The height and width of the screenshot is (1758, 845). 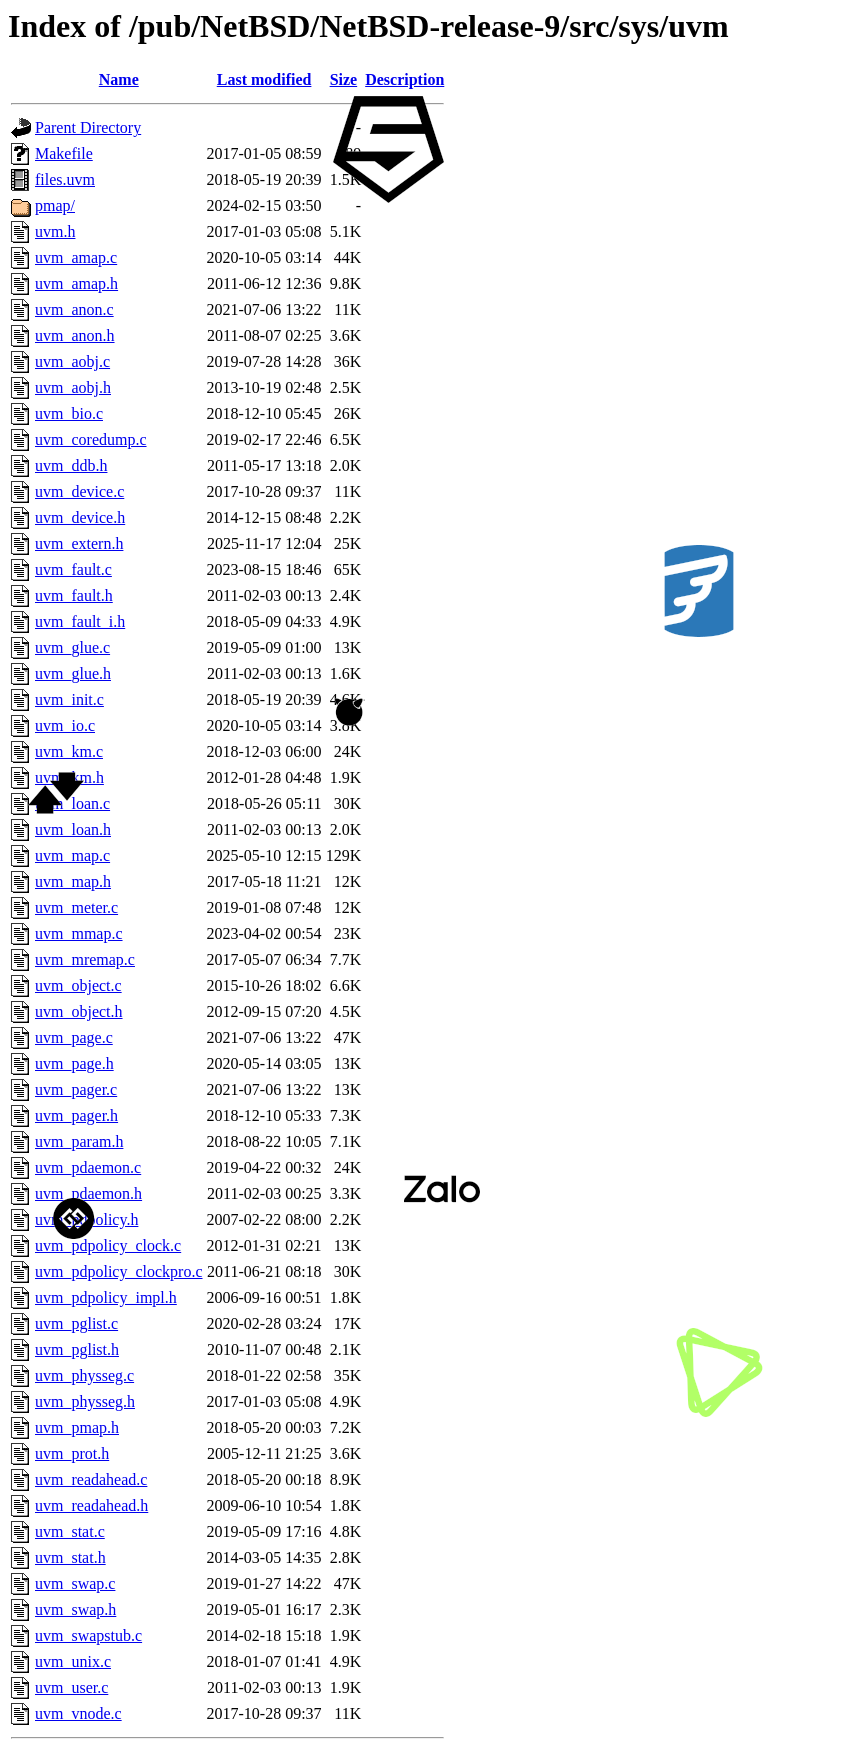 I want to click on flyway database migration tool logo, so click(x=699, y=591).